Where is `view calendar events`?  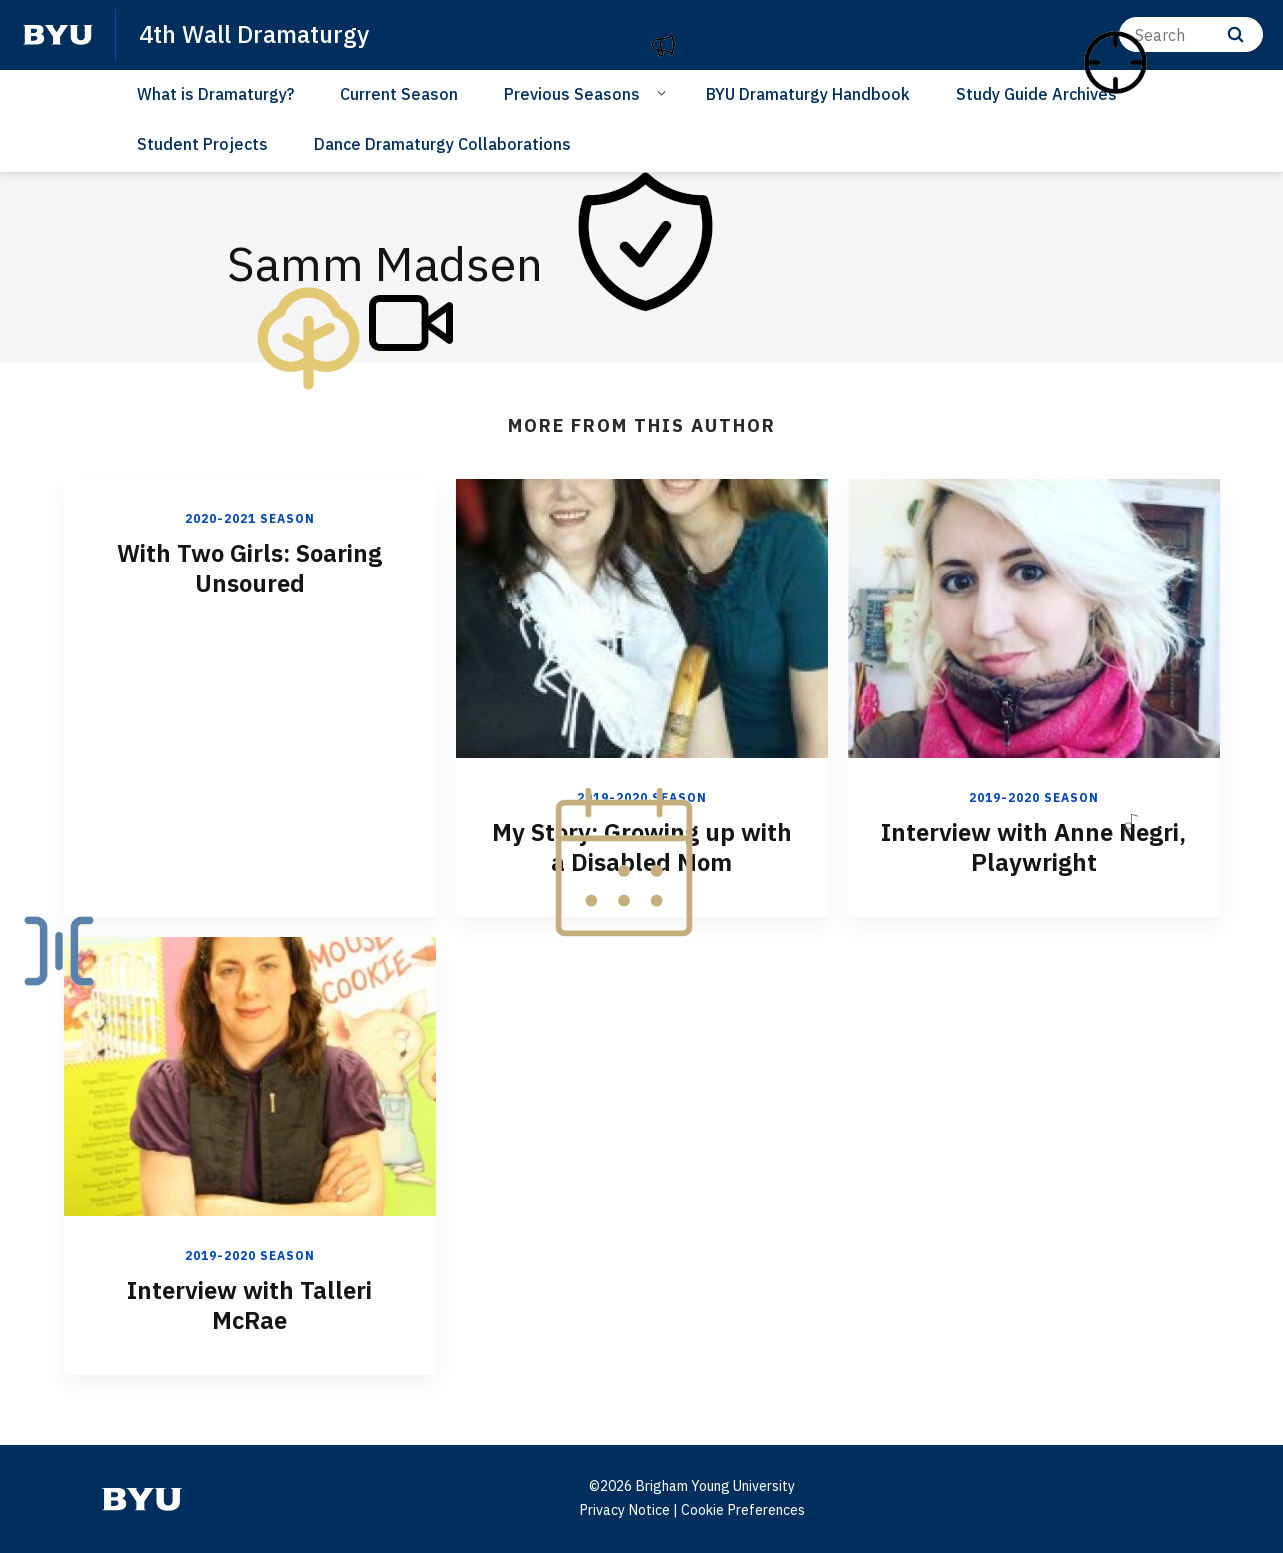
view calendar events is located at coordinates (624, 868).